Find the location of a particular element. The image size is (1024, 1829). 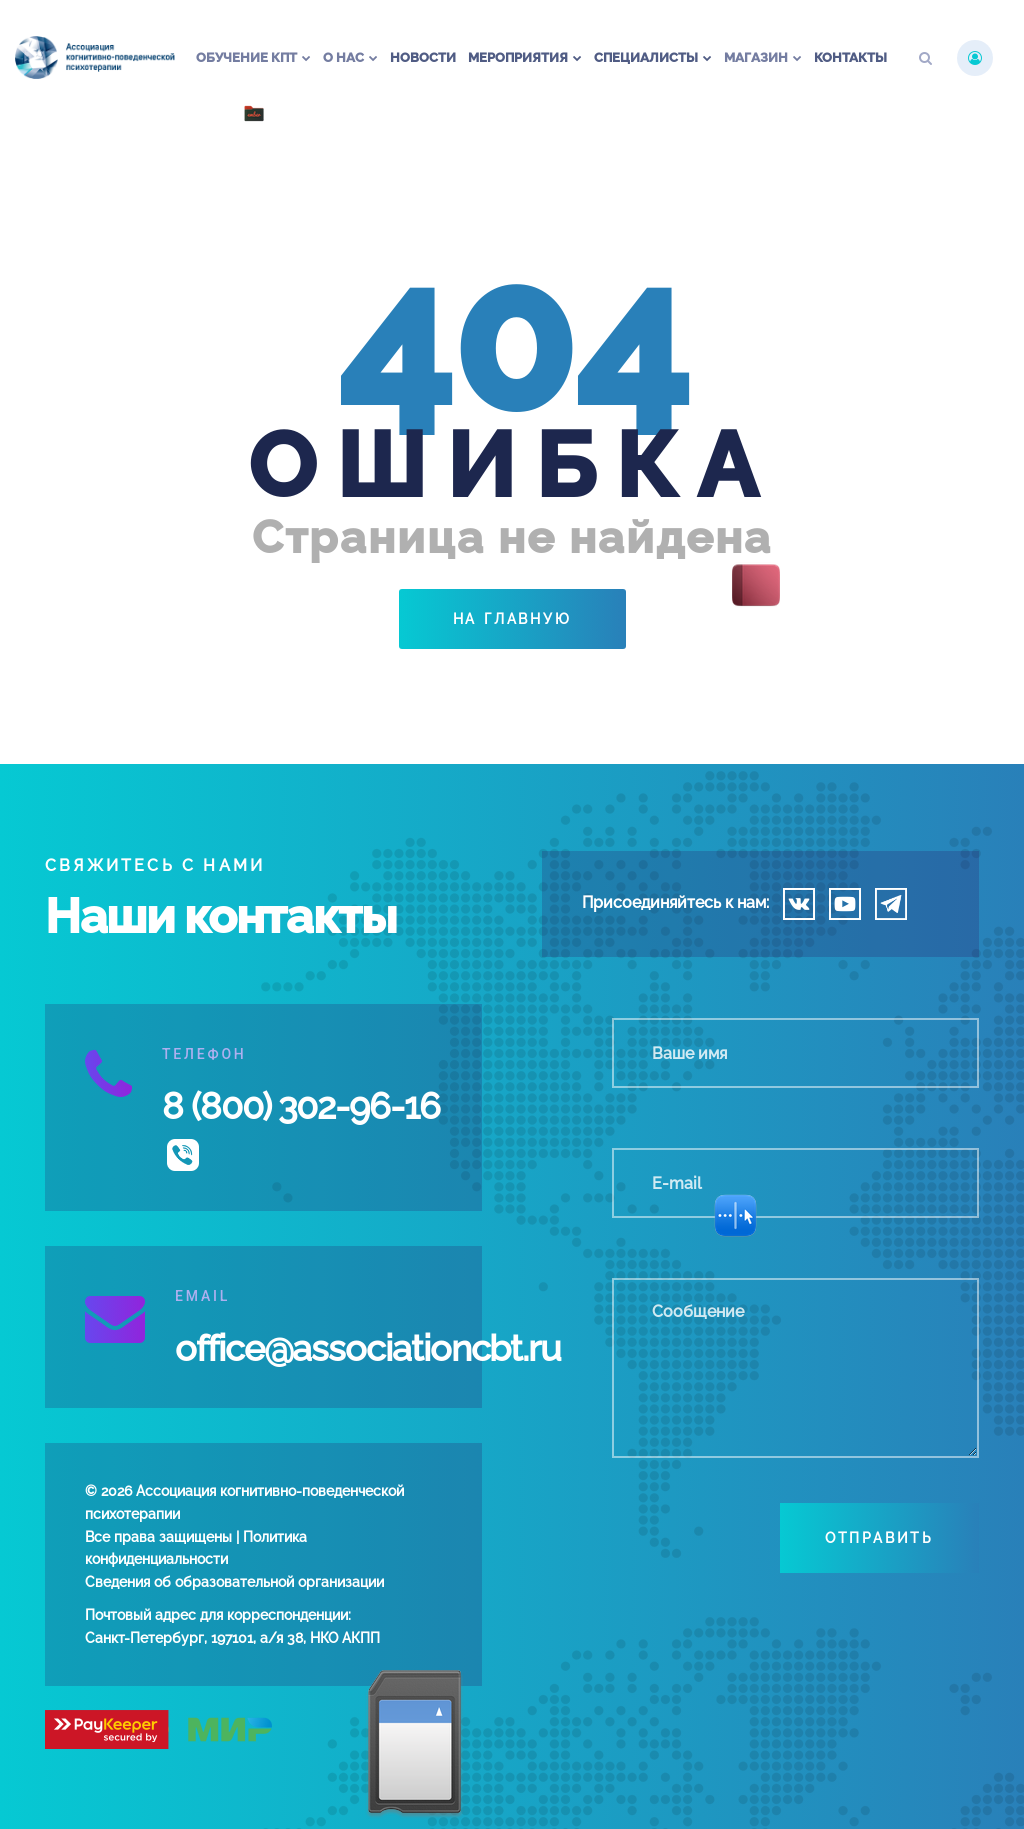

folder containing ember.js project files is located at coordinates (254, 114).